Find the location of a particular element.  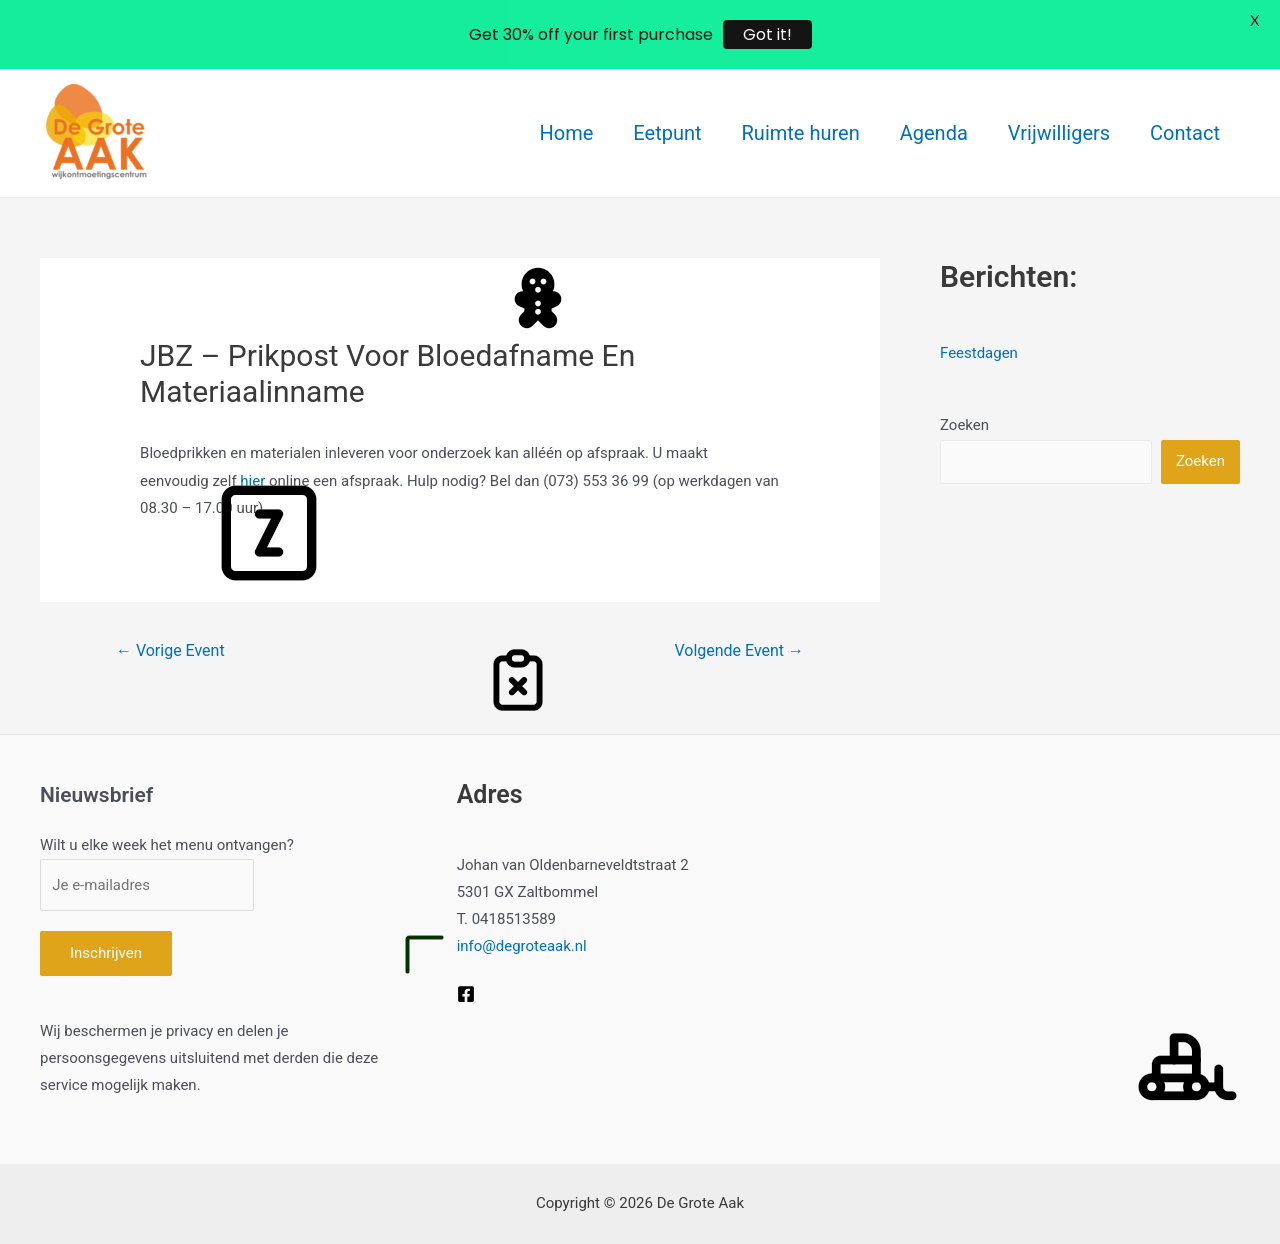

alphabetical sorting option (Z) is located at coordinates (269, 533).